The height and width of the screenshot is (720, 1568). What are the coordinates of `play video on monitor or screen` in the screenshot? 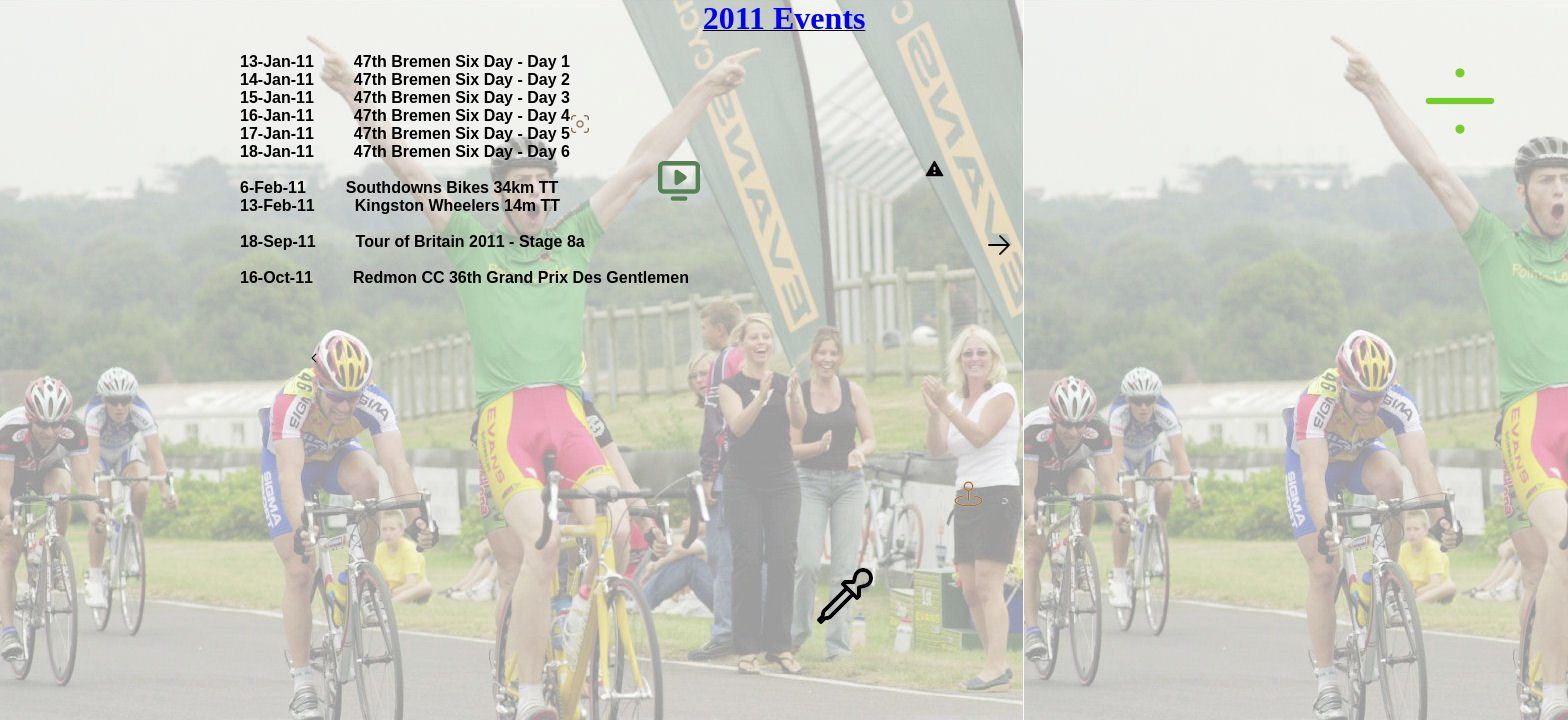 It's located at (679, 179).